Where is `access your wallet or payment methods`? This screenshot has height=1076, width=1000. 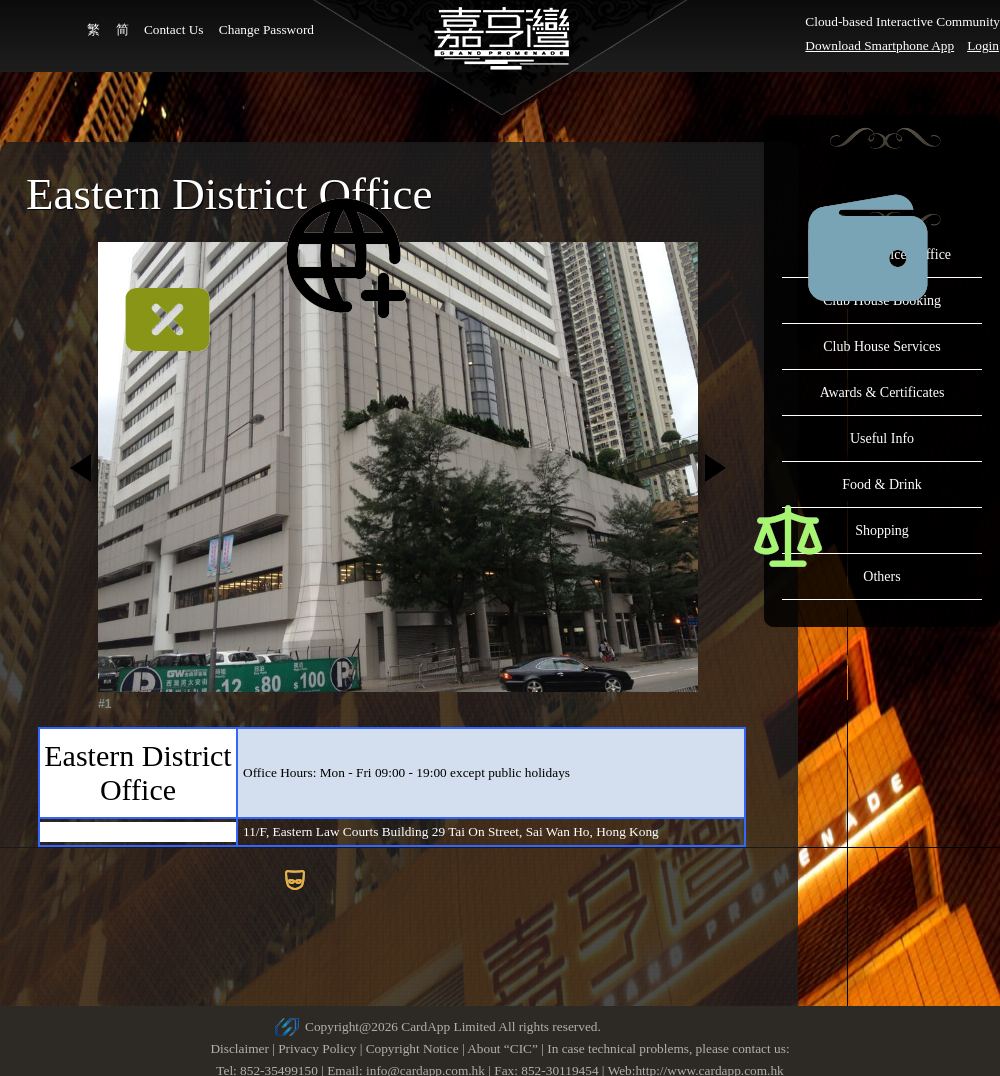 access your wallet or payment methods is located at coordinates (868, 250).